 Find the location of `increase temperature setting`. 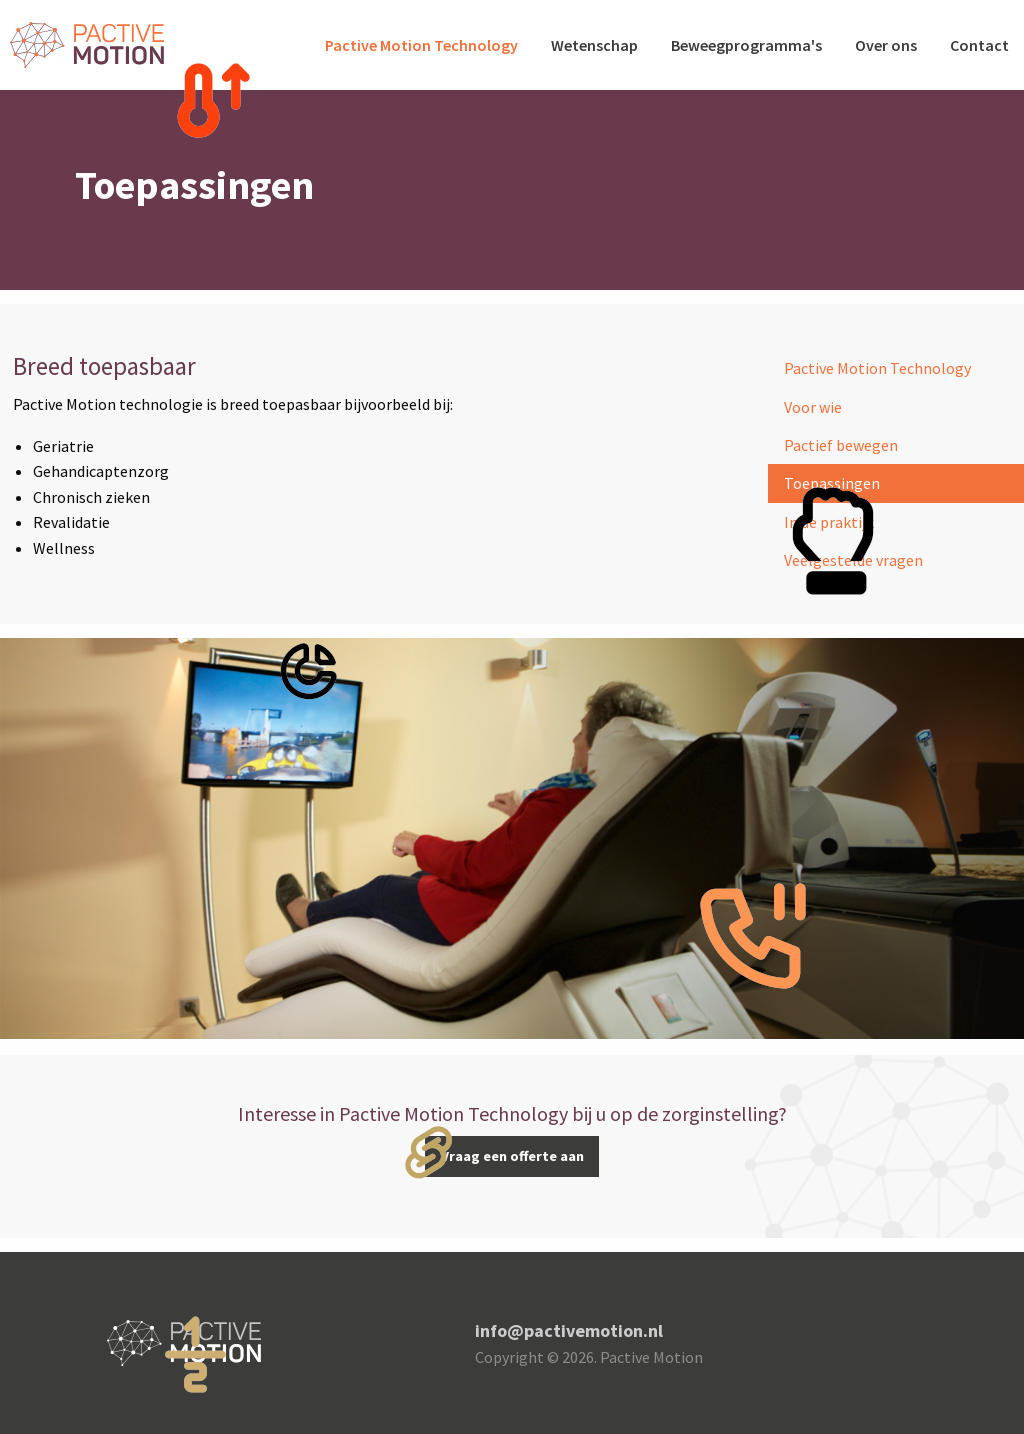

increase temperature setting is located at coordinates (212, 100).